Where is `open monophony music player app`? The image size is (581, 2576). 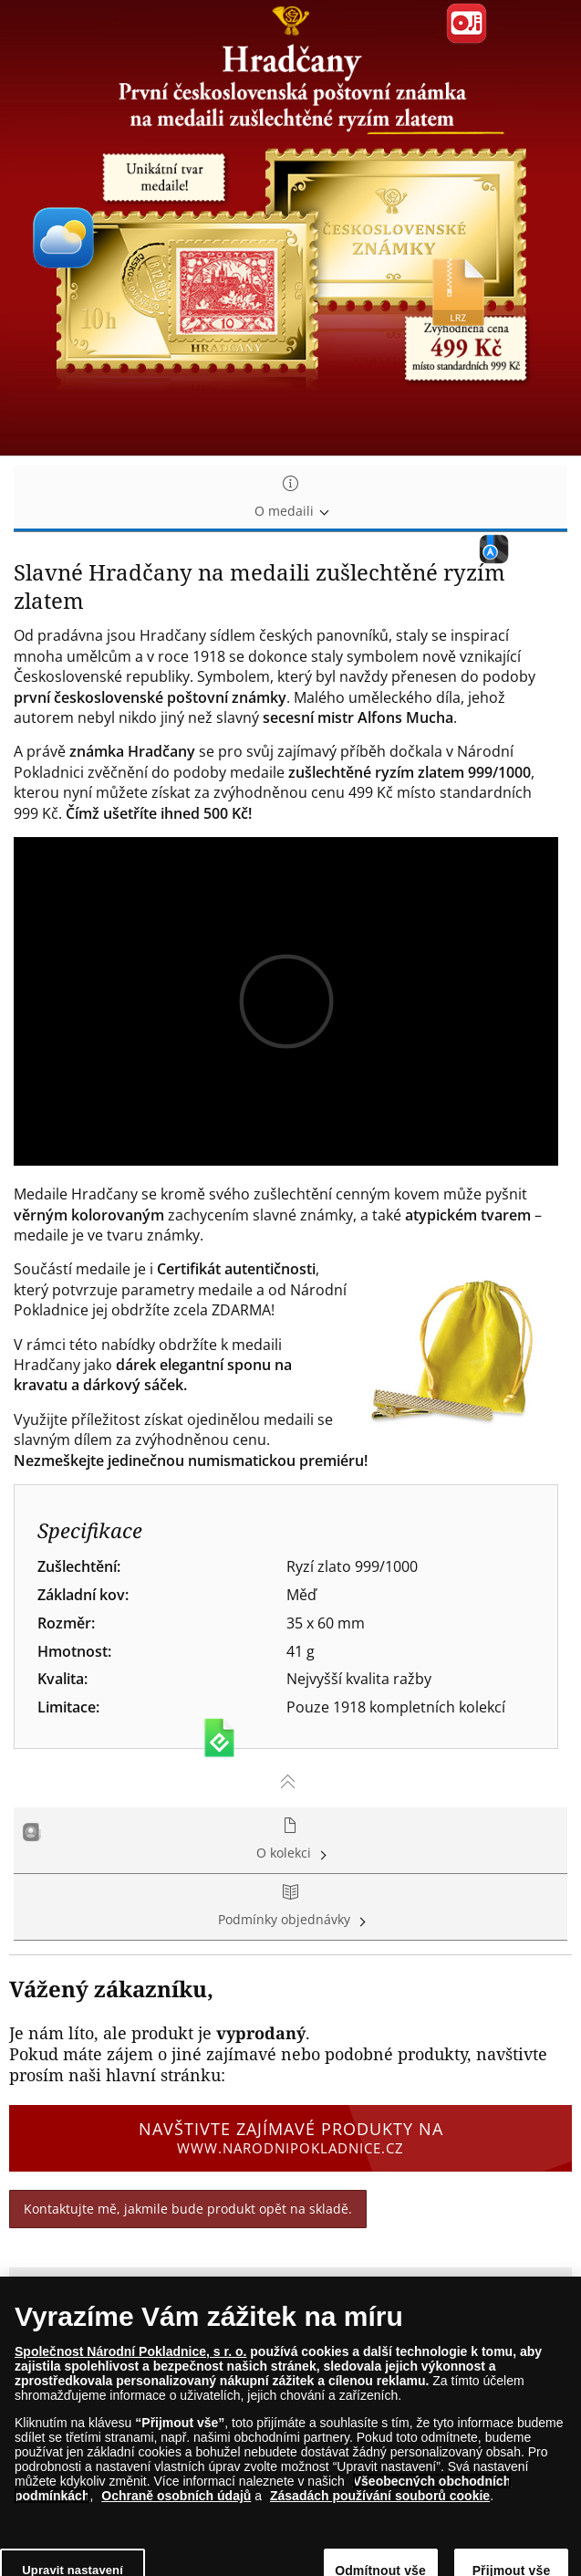
open monophony music player app is located at coordinates (466, 23).